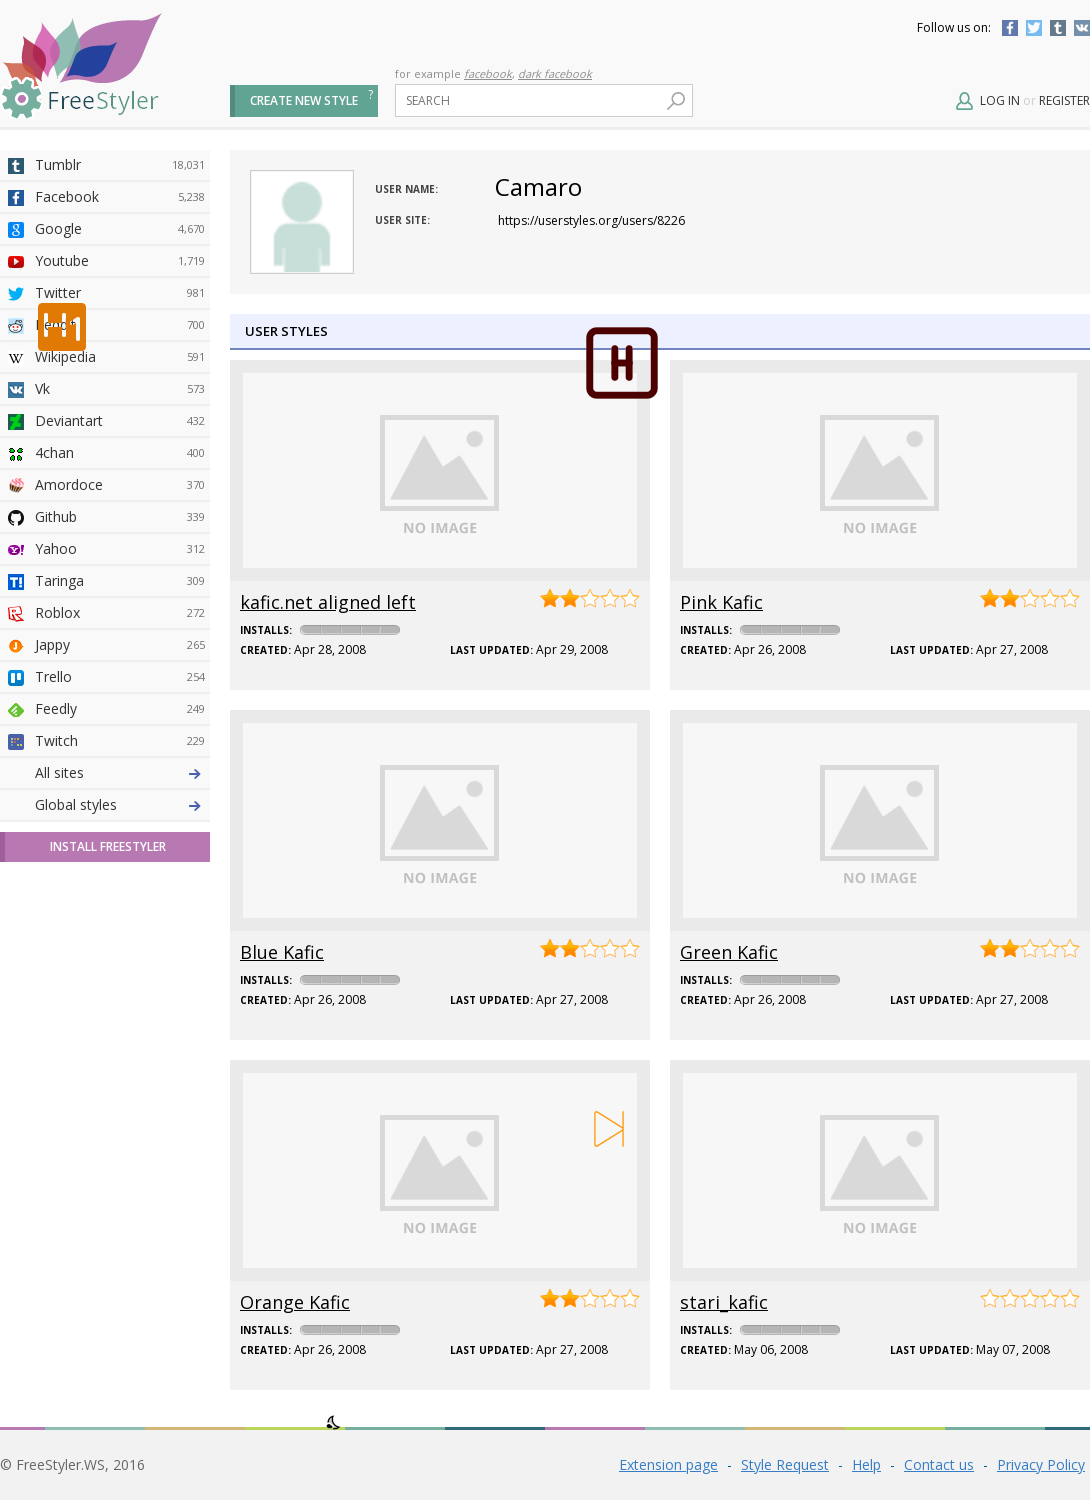  What do you see at coordinates (609, 1129) in the screenshot?
I see `skip to the next track or media item` at bounding box center [609, 1129].